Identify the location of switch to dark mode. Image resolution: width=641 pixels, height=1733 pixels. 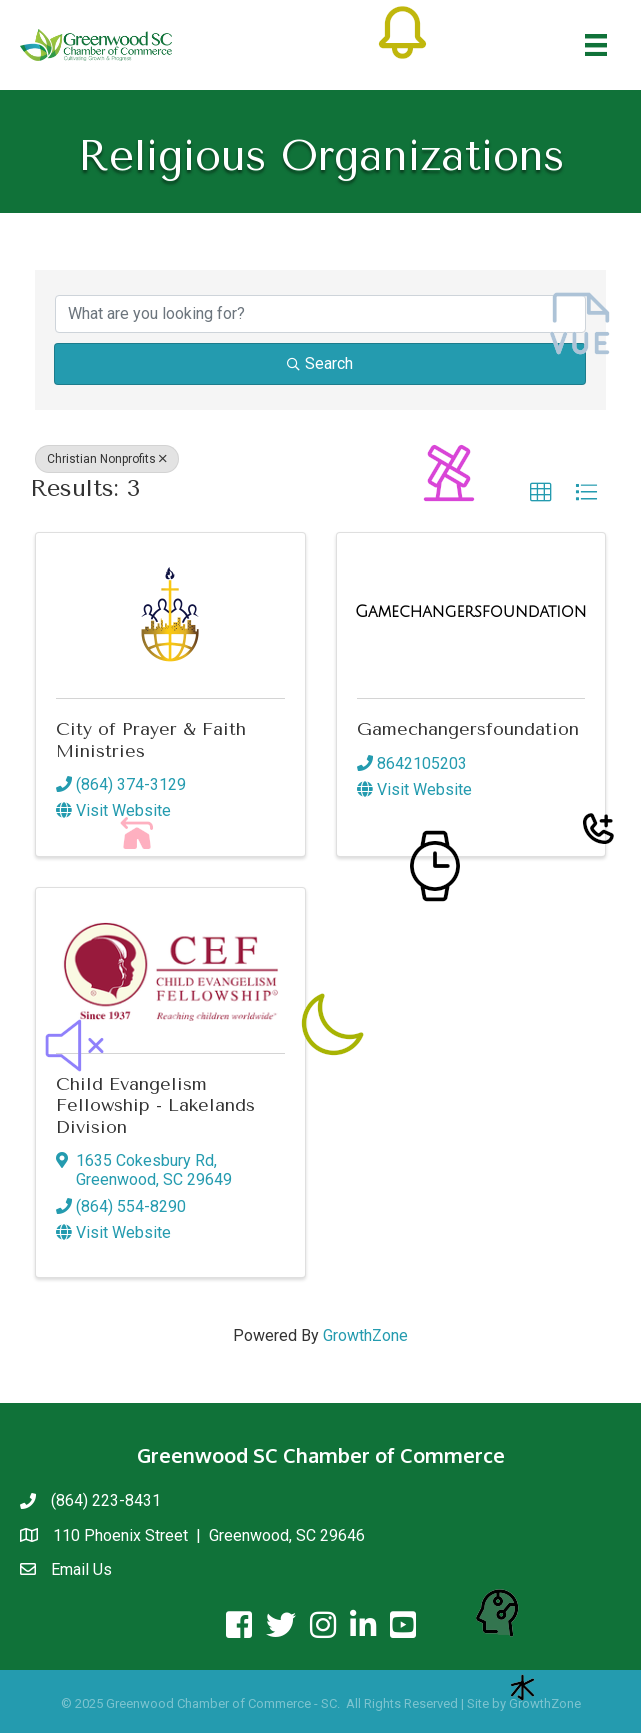
(331, 1025).